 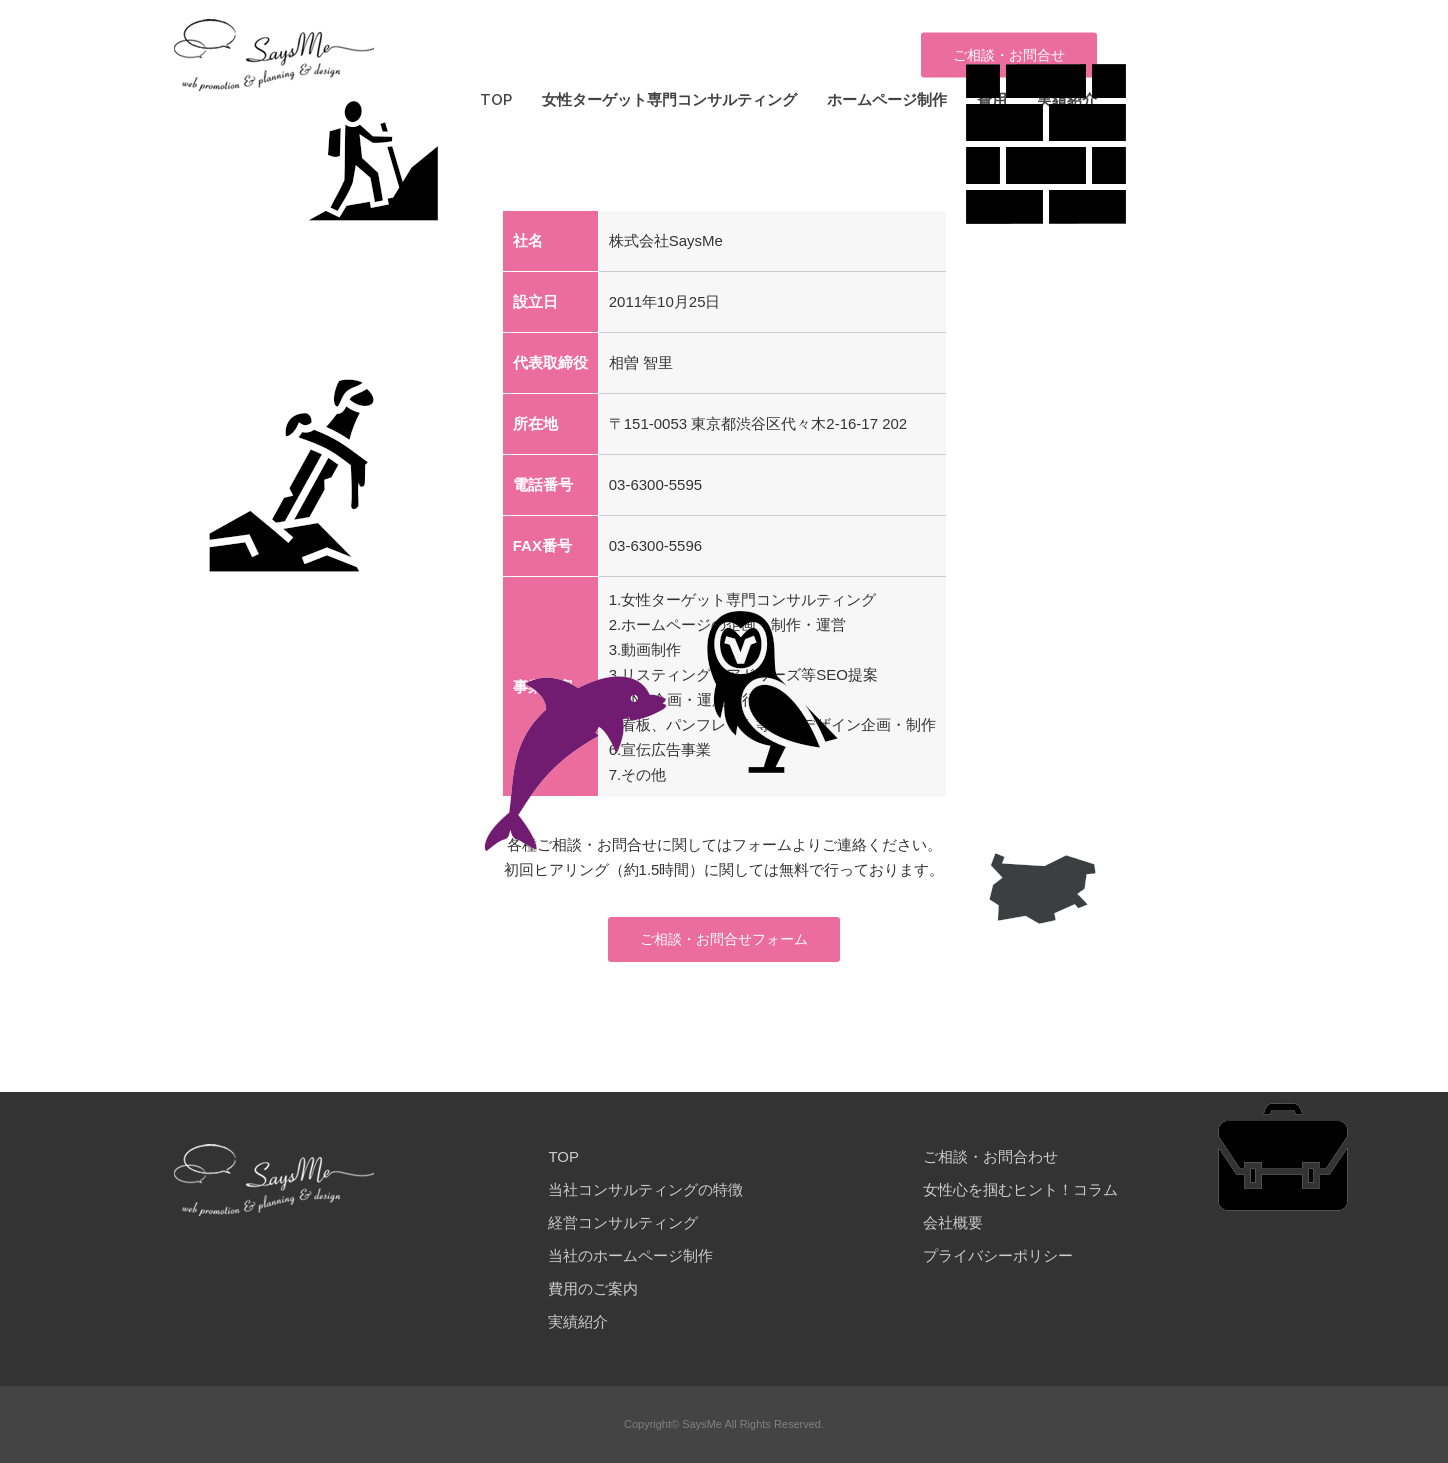 What do you see at coordinates (575, 763) in the screenshot?
I see `access marine life or ocean-themed content` at bounding box center [575, 763].